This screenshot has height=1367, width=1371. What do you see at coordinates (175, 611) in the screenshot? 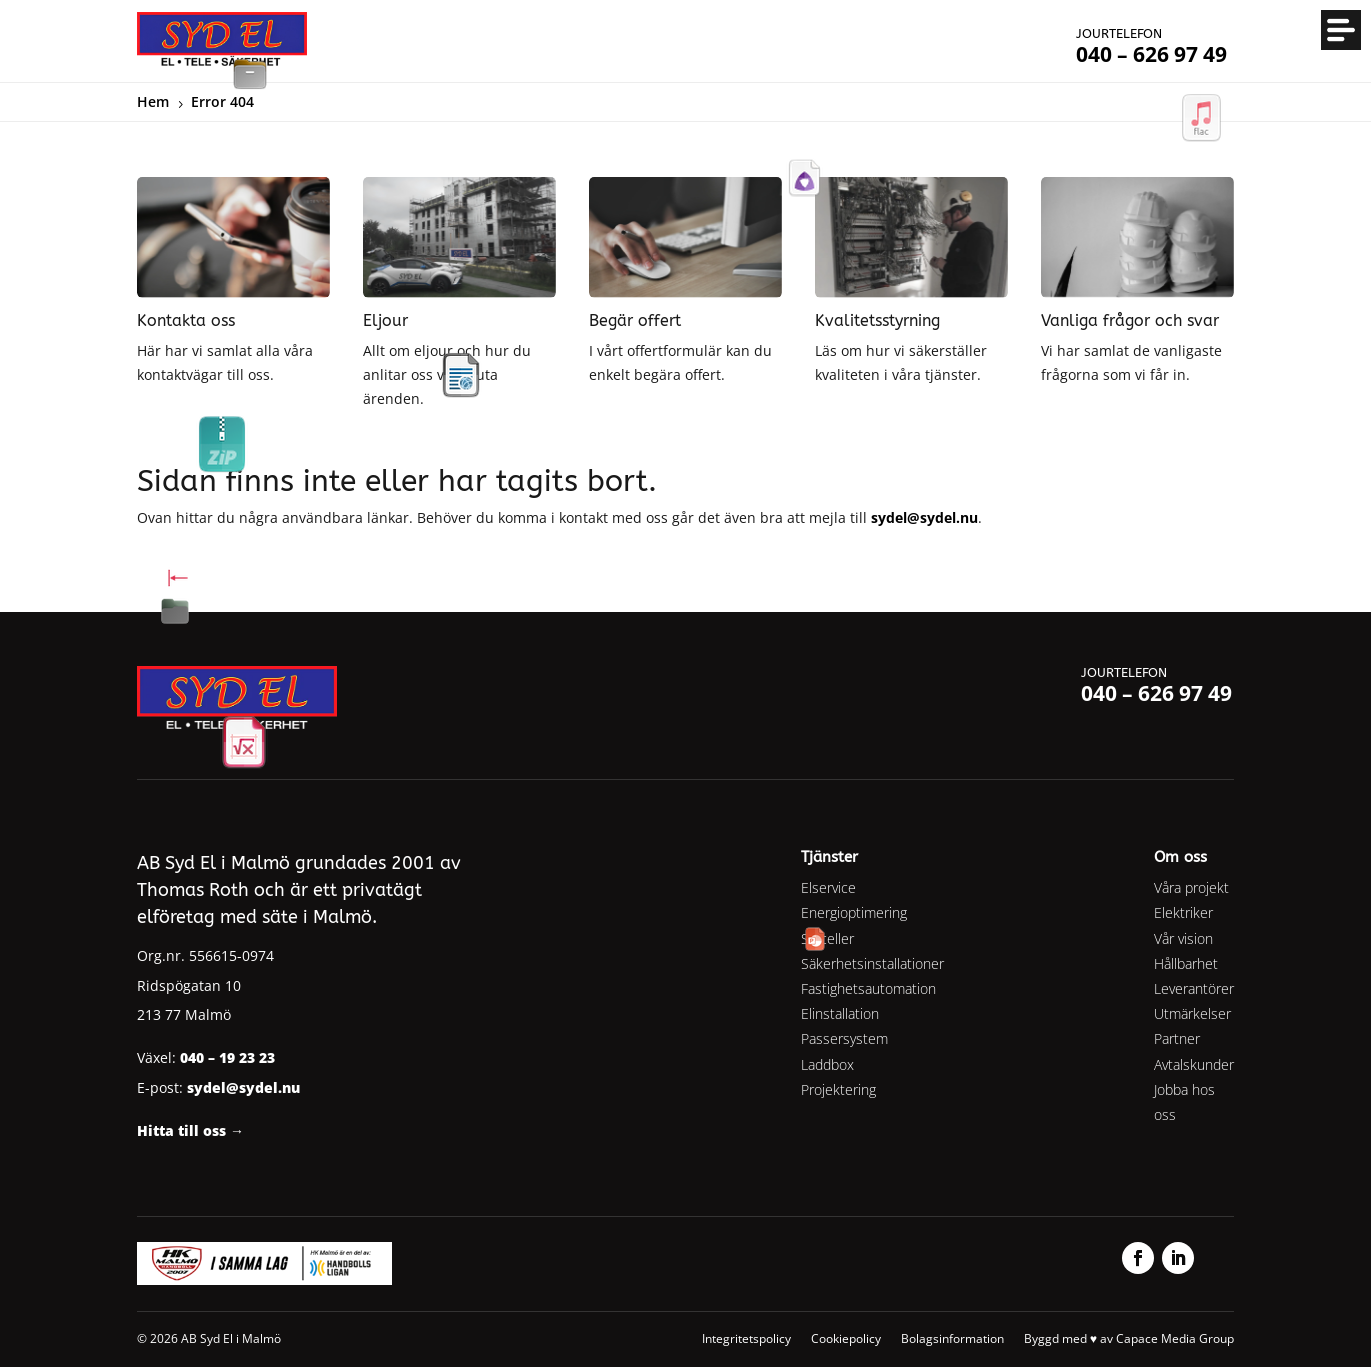
I see `drop files here to add to folder` at bounding box center [175, 611].